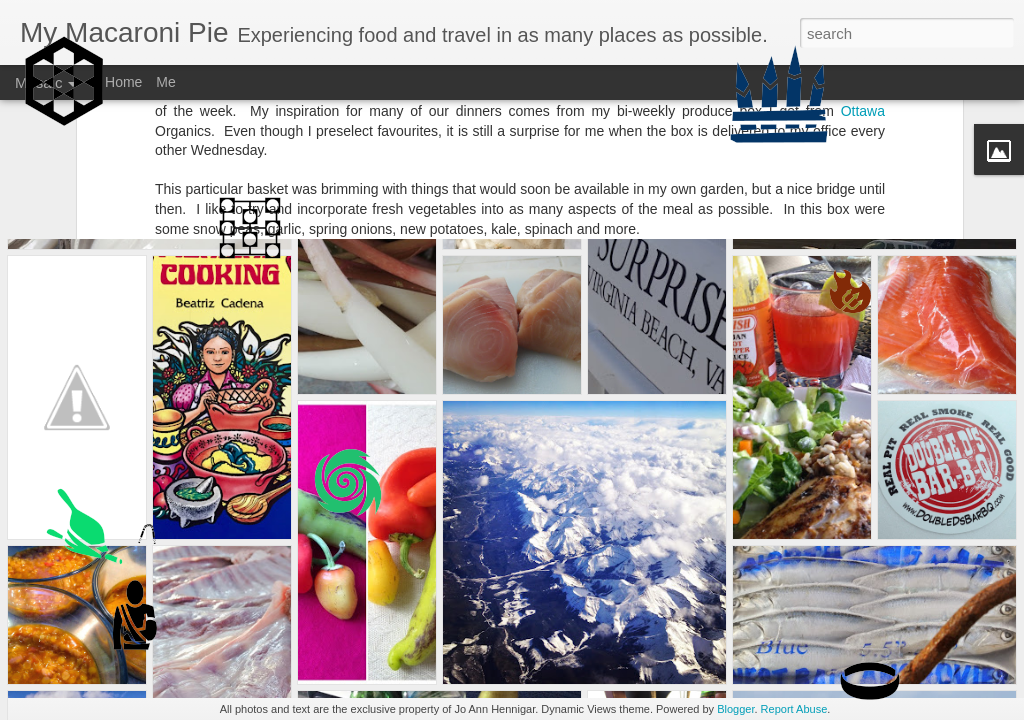 The width and height of the screenshot is (1024, 720). Describe the element at coordinates (84, 526) in the screenshot. I see `craft or upgrade items at the forge` at that location.